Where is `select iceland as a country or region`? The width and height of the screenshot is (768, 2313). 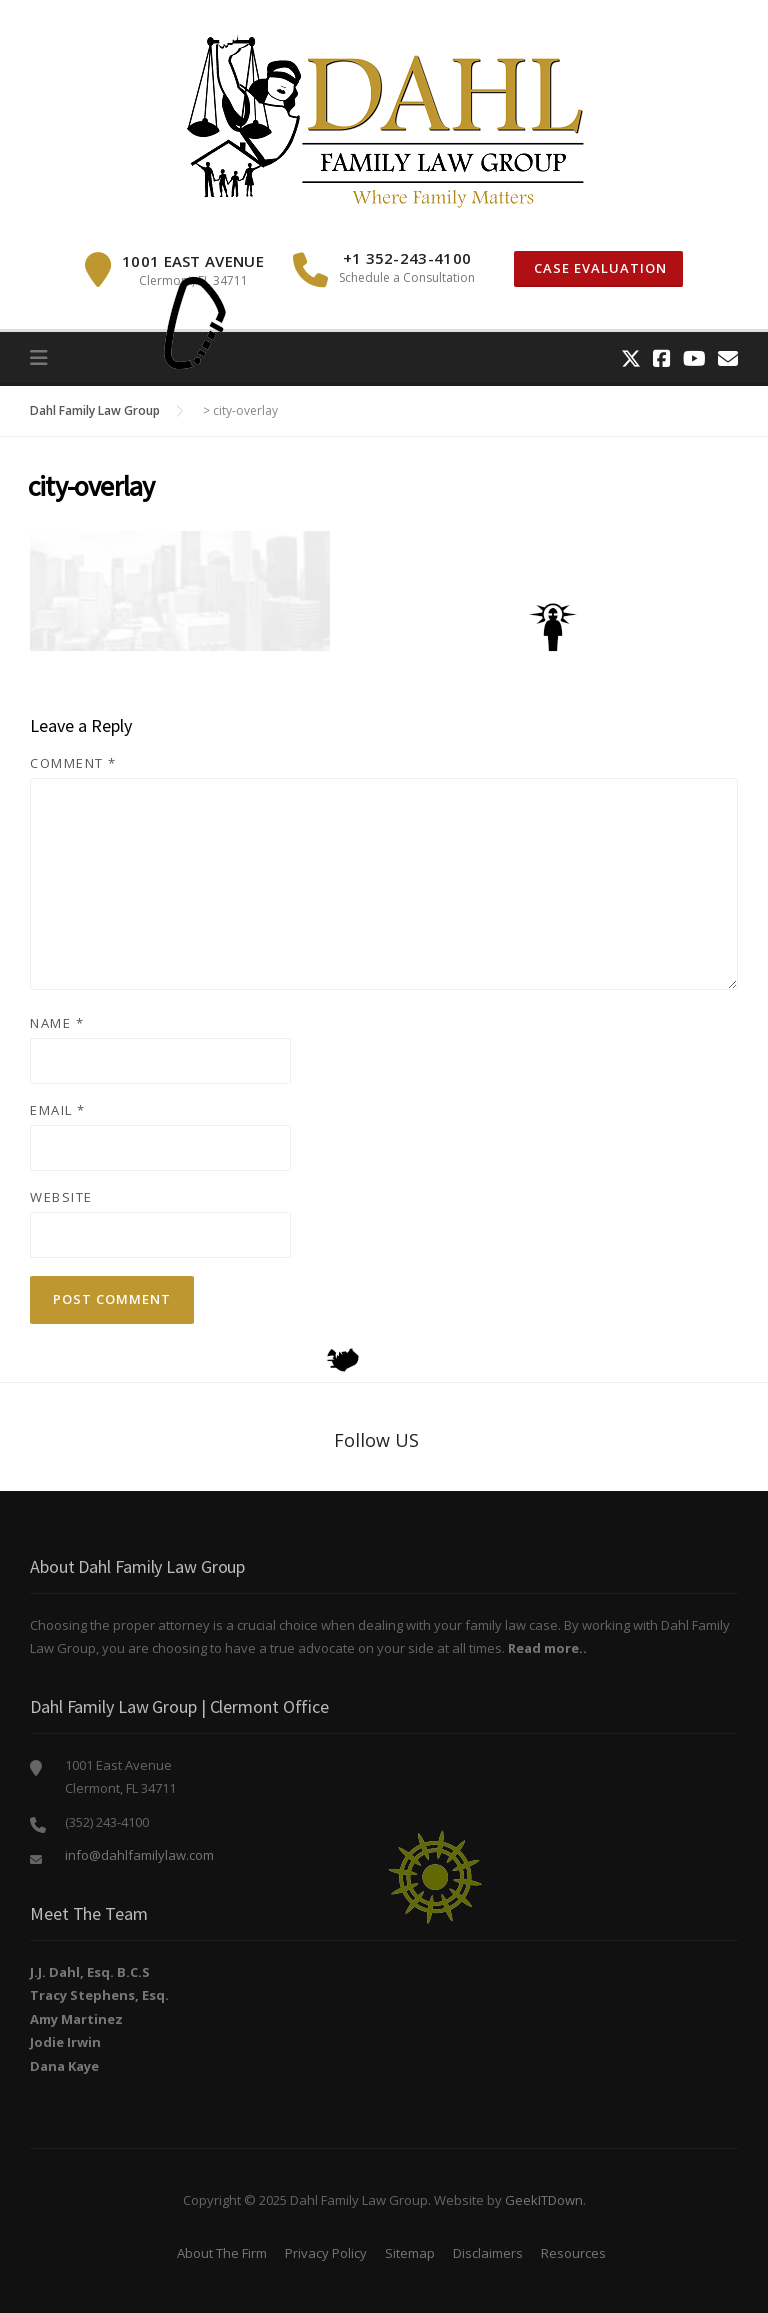
select iceland as a country or region is located at coordinates (343, 1360).